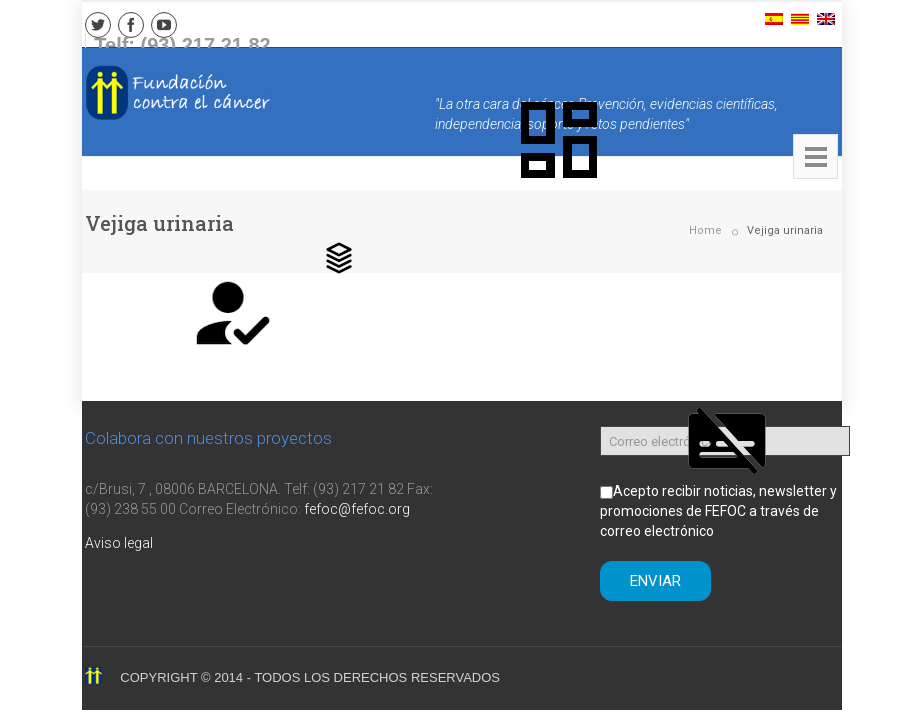 This screenshot has width=923, height=720. Describe the element at coordinates (559, 140) in the screenshot. I see `access the main dashboard` at that location.